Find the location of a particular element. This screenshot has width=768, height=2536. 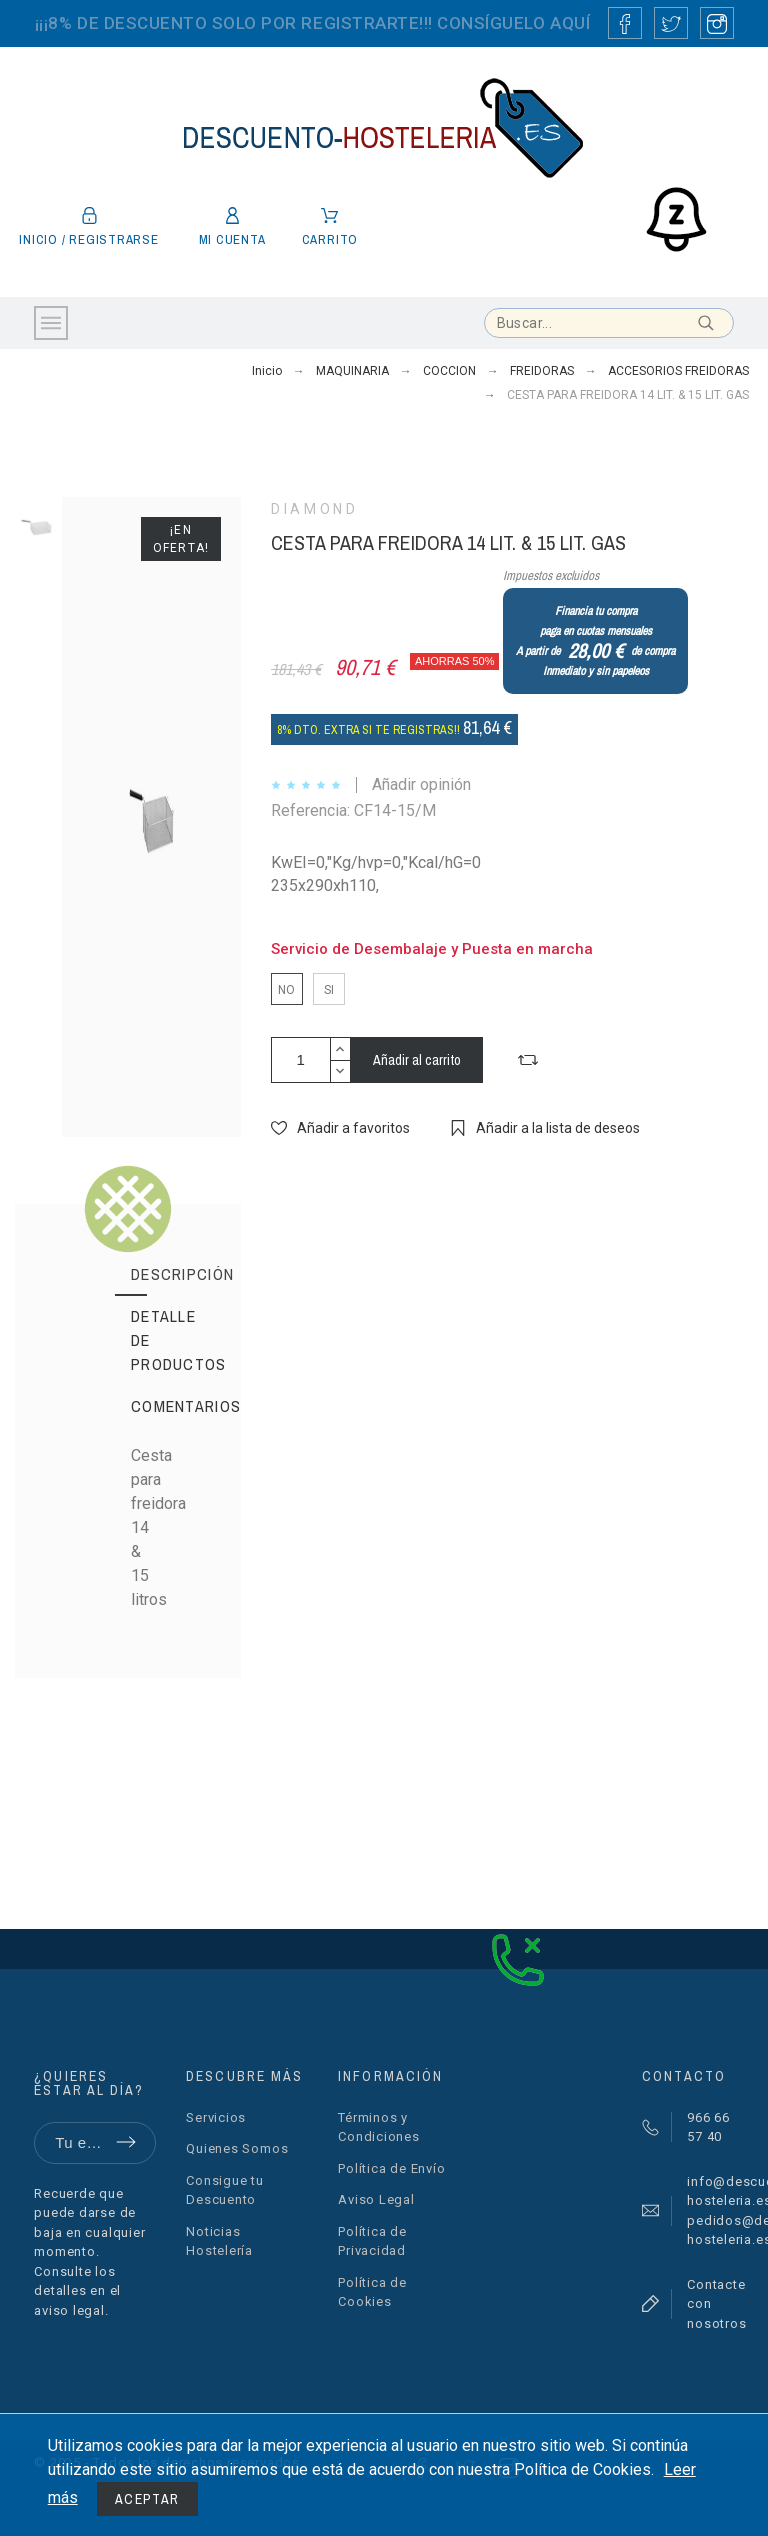

snooze notifications temporarily is located at coordinates (676, 219).